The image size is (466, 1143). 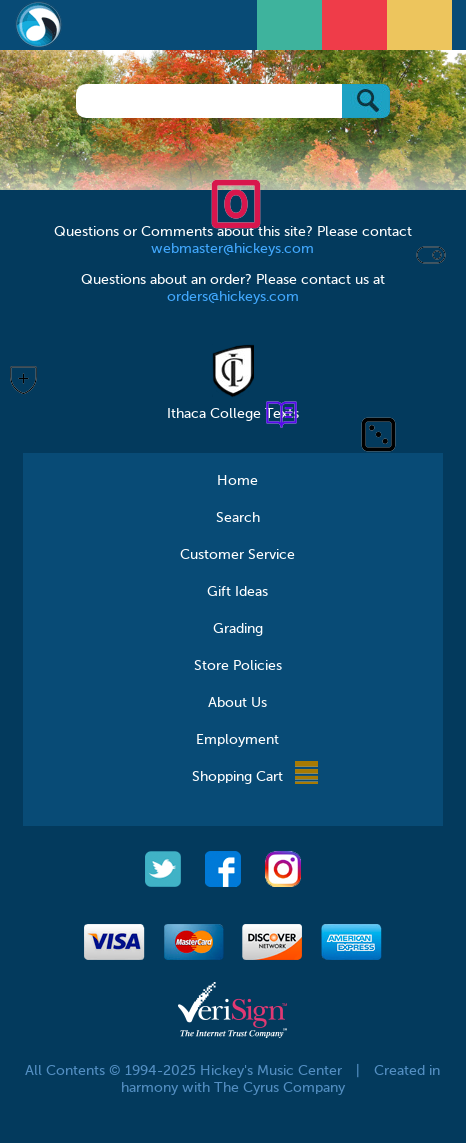 What do you see at coordinates (23, 378) in the screenshot?
I see `add new security protection` at bounding box center [23, 378].